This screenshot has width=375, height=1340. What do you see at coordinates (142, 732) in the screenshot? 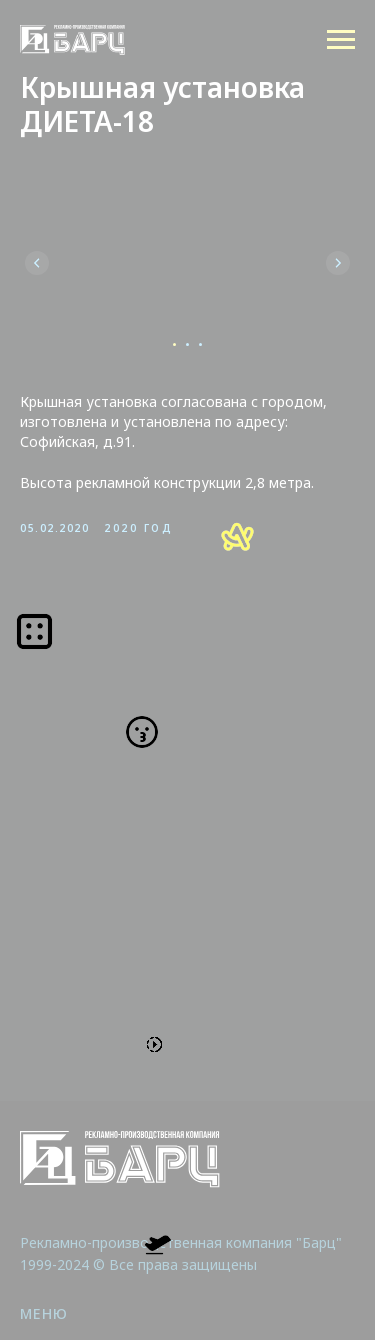
I see `send a kiss or blowing kiss emoji` at bounding box center [142, 732].